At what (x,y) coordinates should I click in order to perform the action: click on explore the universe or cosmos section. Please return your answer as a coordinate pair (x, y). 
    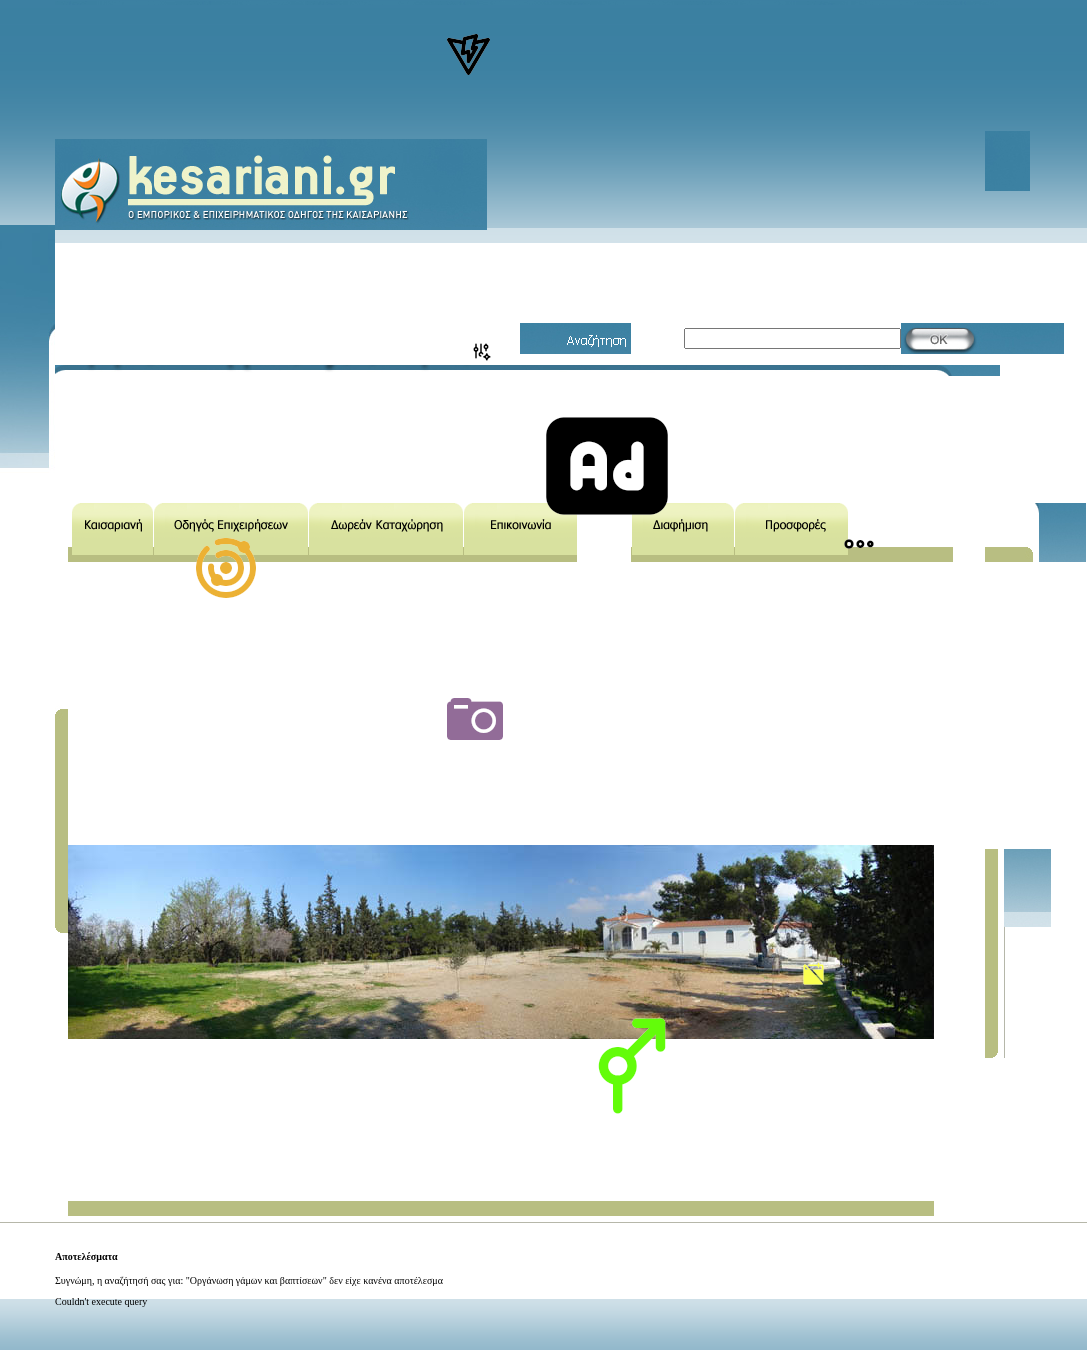
    Looking at the image, I should click on (226, 568).